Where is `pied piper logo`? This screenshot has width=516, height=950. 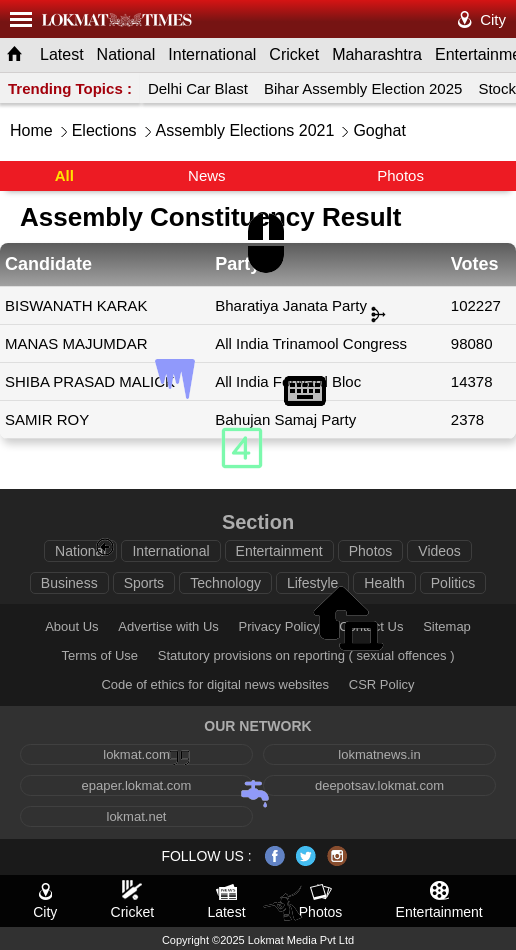 pied piper logo is located at coordinates (283, 903).